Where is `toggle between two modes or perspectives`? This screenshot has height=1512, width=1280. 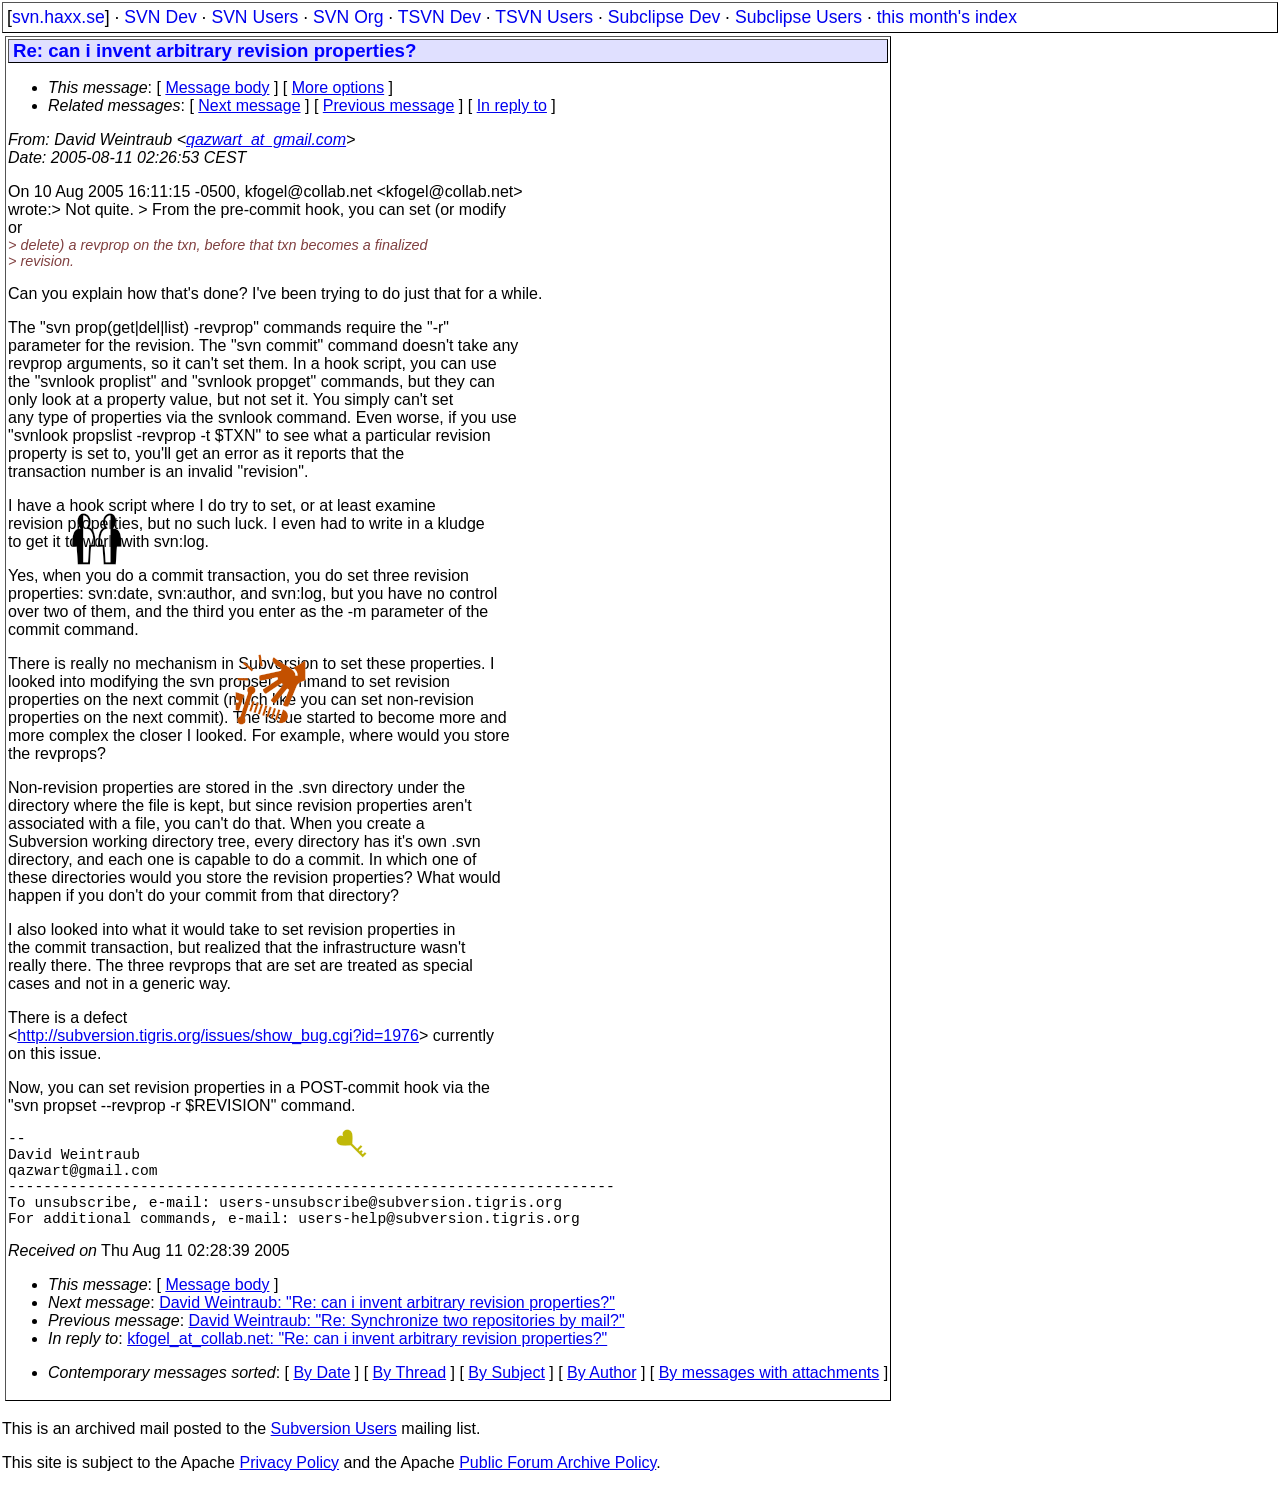
toggle between two modes or perspectives is located at coordinates (96, 538).